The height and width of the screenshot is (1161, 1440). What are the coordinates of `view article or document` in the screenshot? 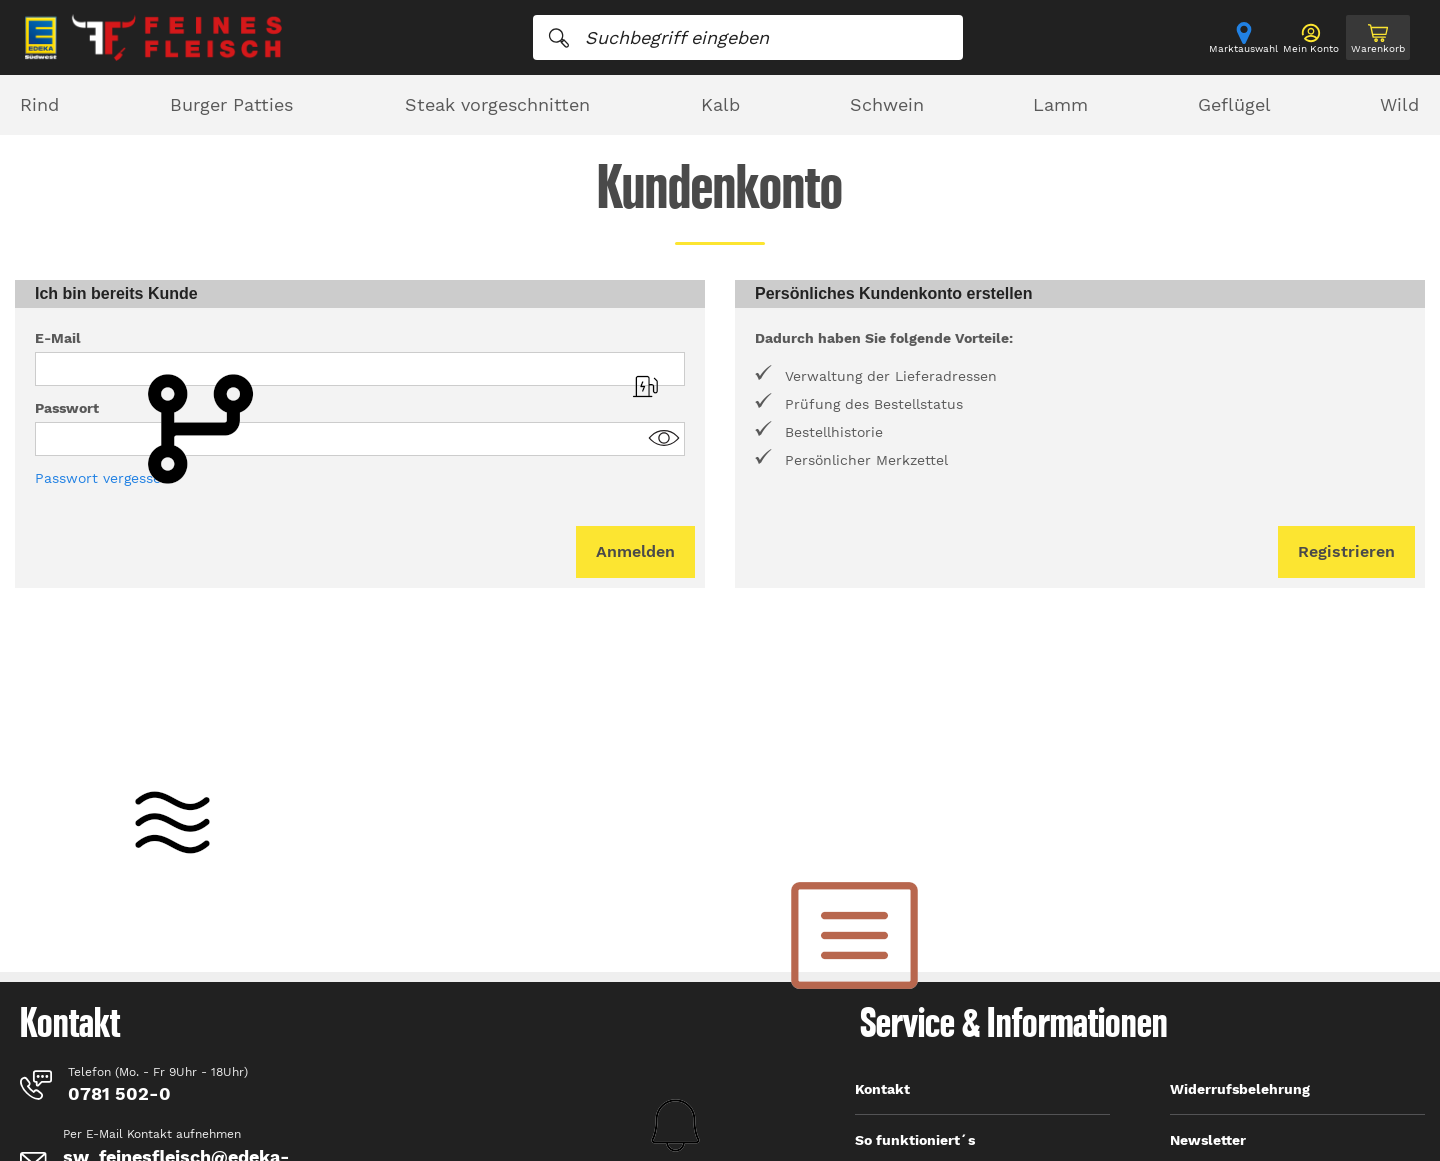 It's located at (854, 935).